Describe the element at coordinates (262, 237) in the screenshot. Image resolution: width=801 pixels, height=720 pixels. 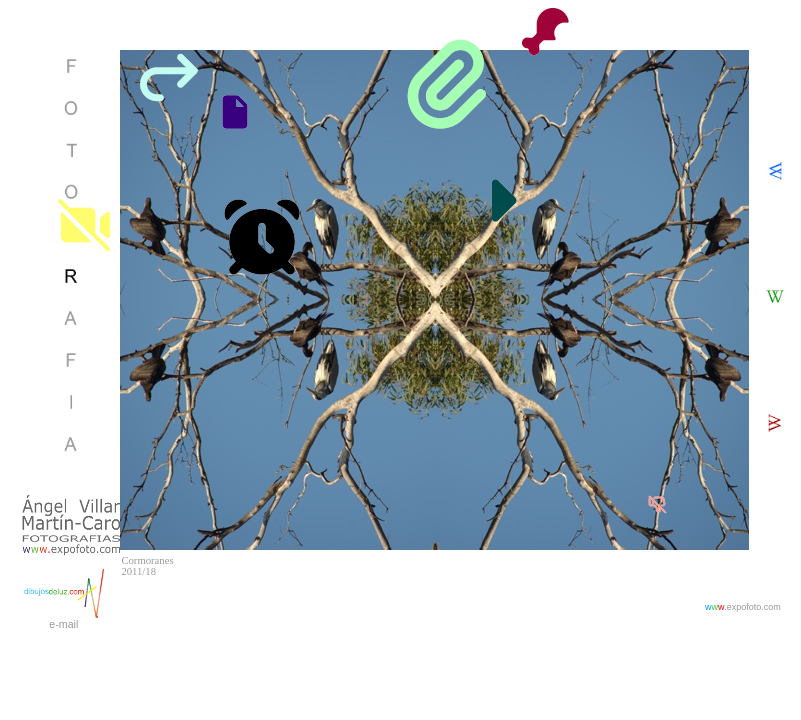
I see `set an alarm or timer` at that location.